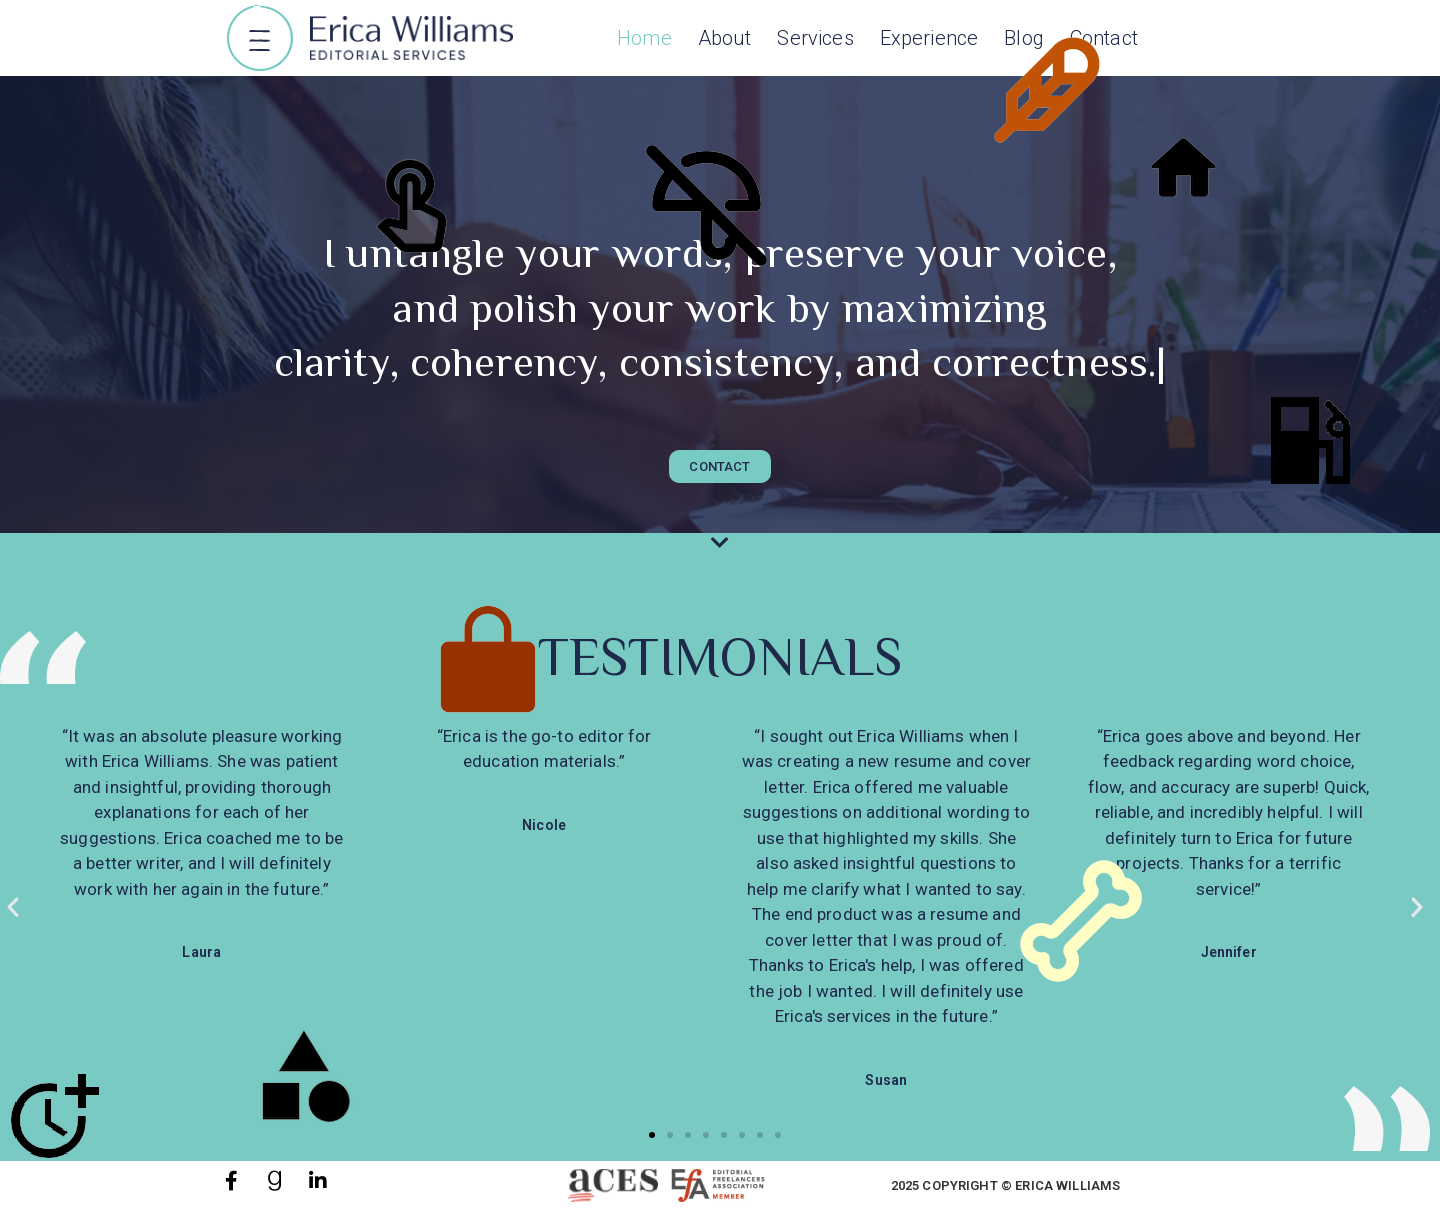 This screenshot has height=1209, width=1440. Describe the element at coordinates (304, 1076) in the screenshot. I see `browse or filter by category` at that location.